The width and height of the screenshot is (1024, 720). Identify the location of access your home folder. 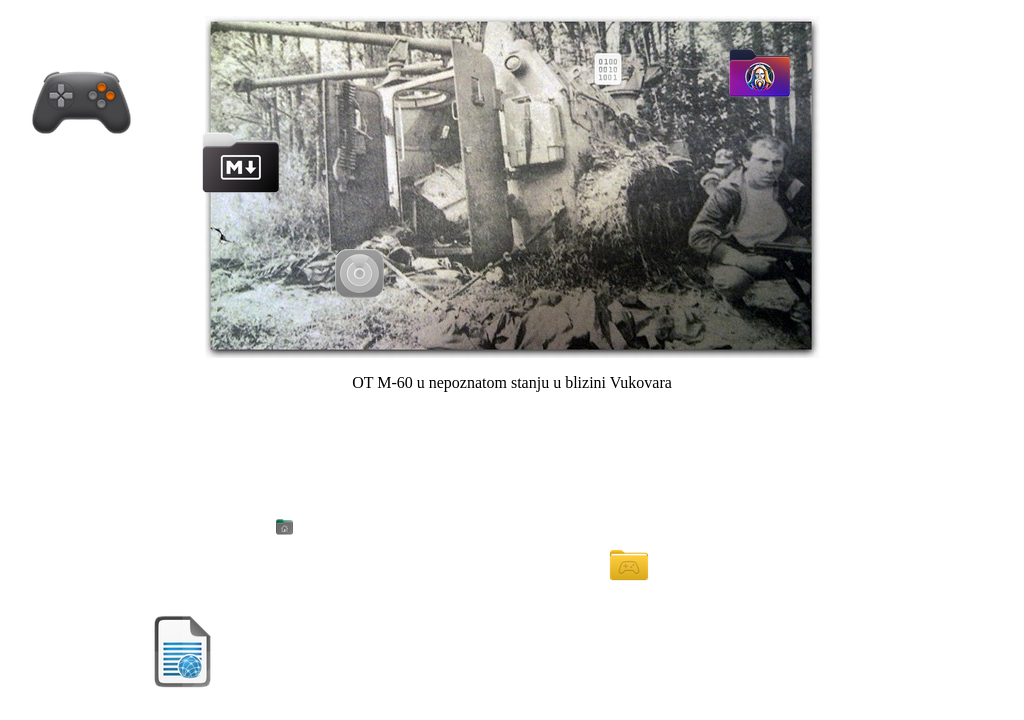
(284, 526).